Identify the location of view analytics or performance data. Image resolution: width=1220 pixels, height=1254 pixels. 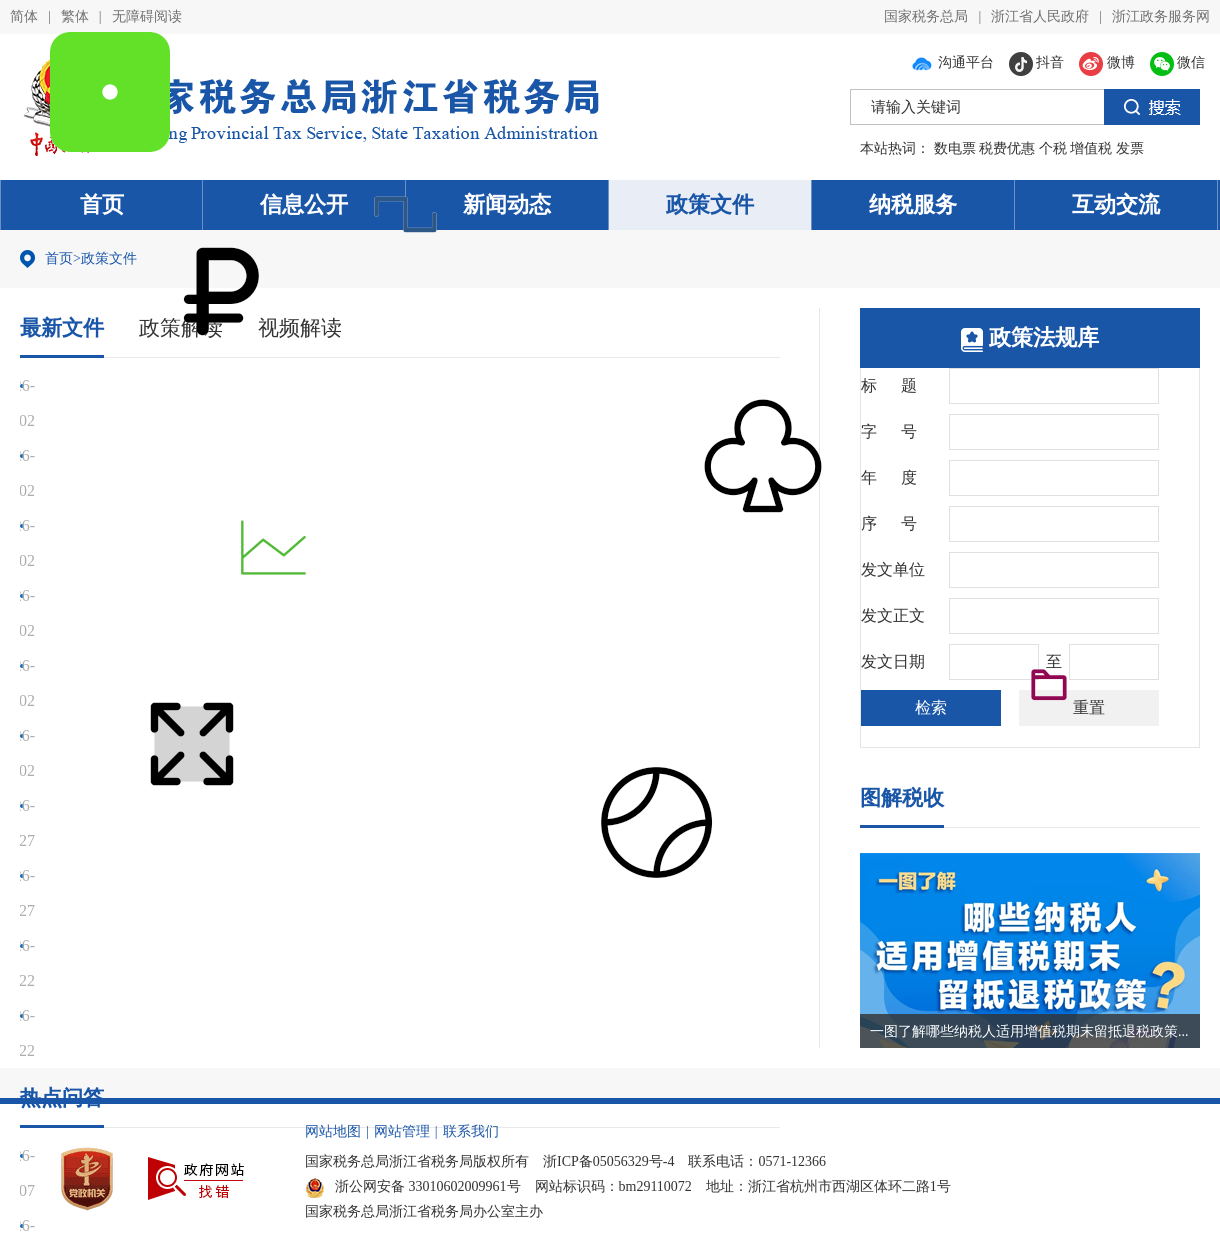
(273, 547).